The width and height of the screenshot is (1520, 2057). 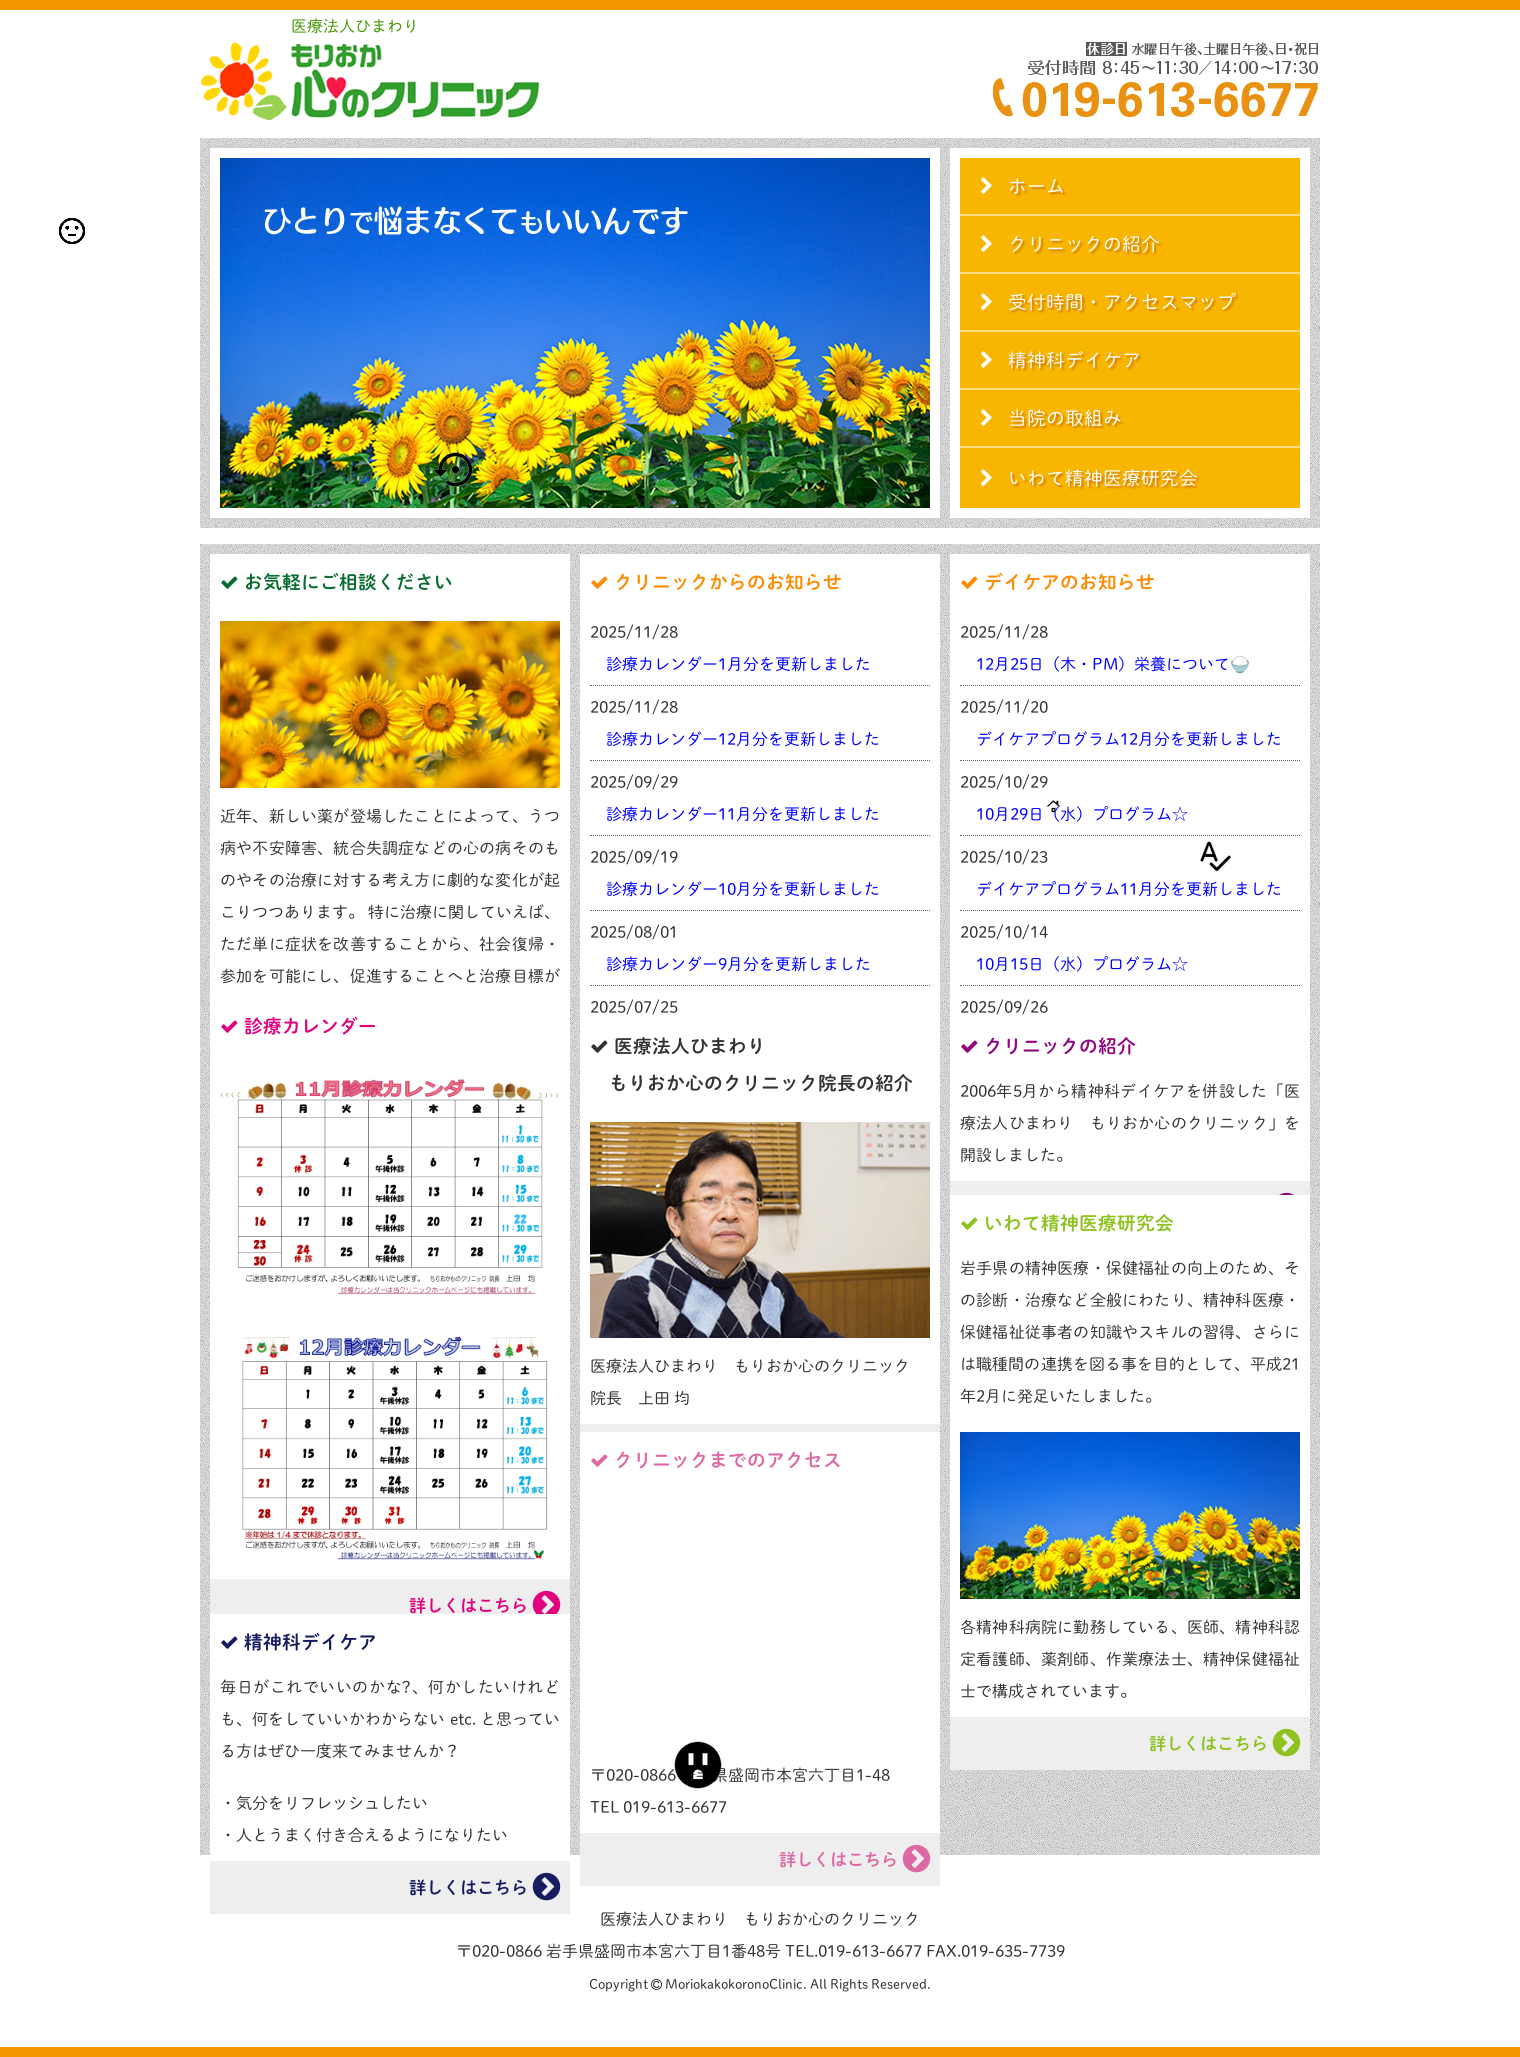 I want to click on indicates neutral feedback or rating, so click(x=72, y=231).